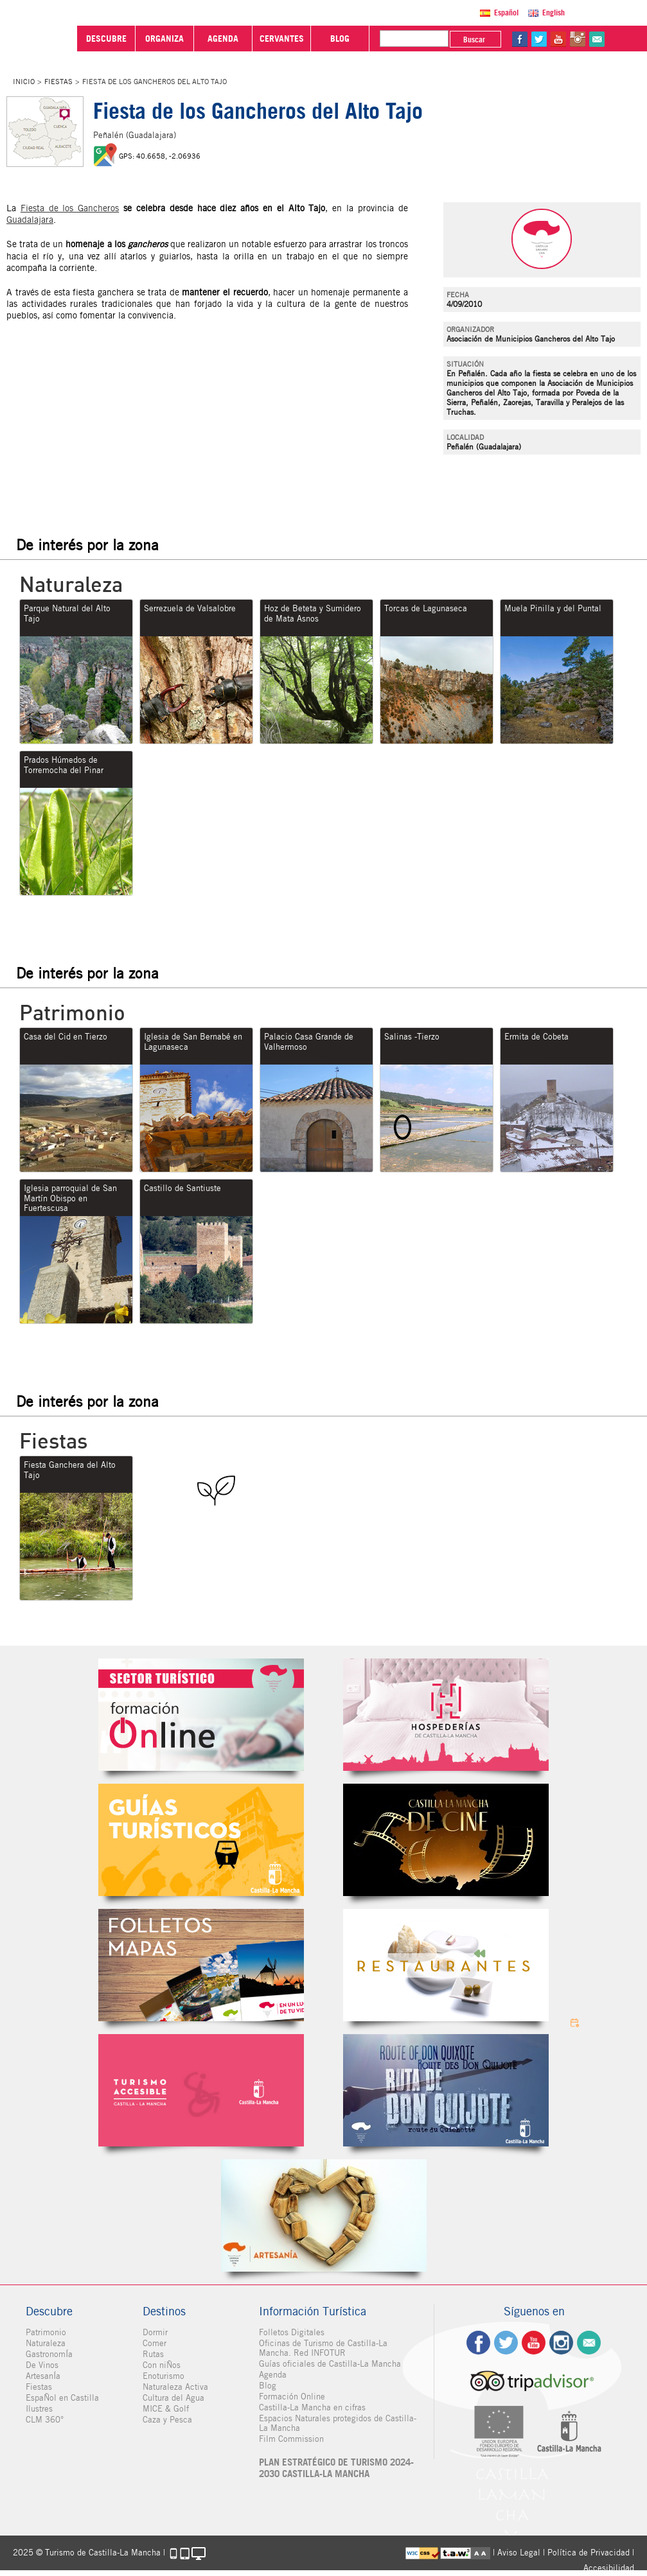 The image size is (647, 2576). What do you see at coordinates (216, 1489) in the screenshot?
I see `access plant care or gardening features` at bounding box center [216, 1489].